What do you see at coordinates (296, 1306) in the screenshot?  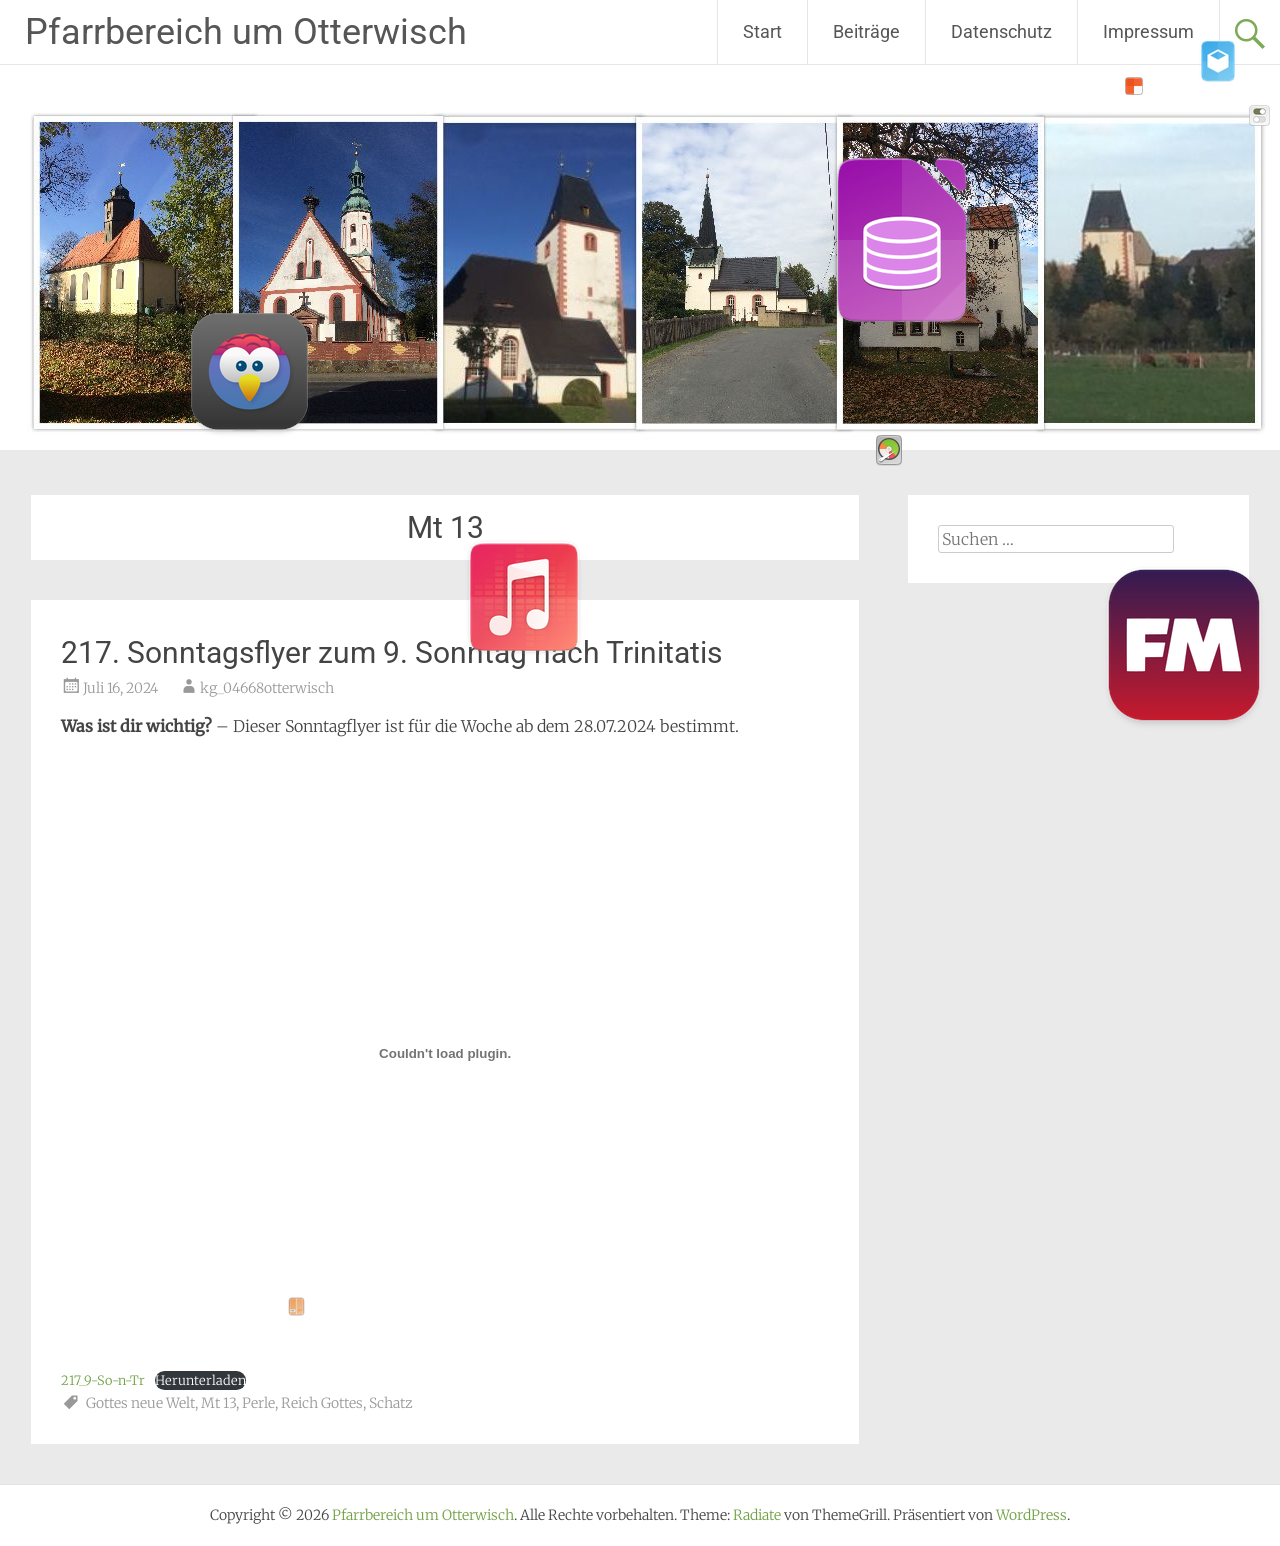 I see `a package or archive file type` at bounding box center [296, 1306].